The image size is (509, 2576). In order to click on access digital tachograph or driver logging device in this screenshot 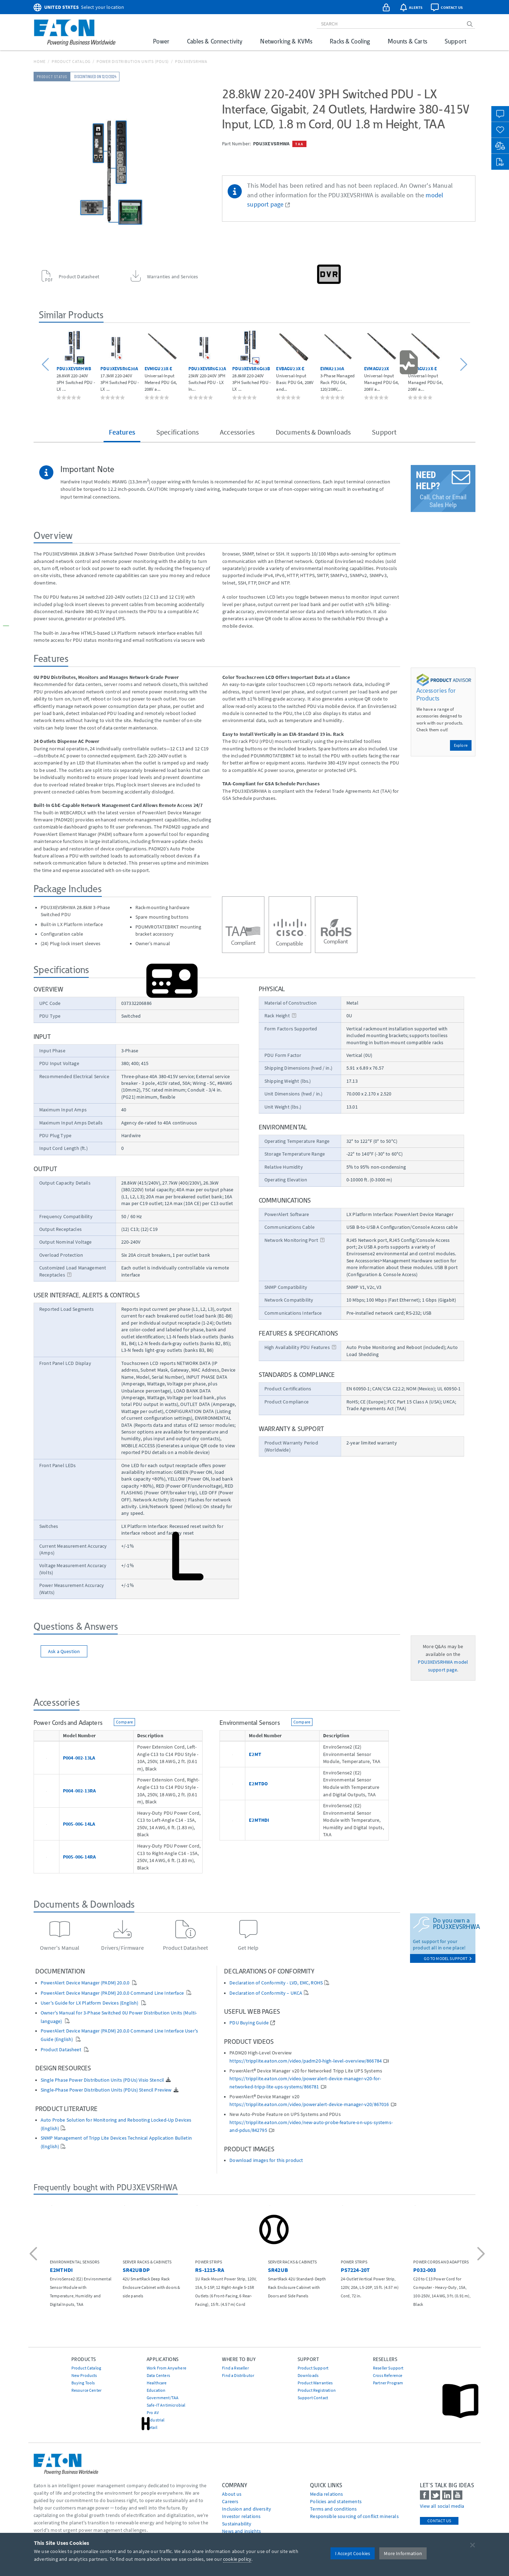, I will do `click(172, 981)`.